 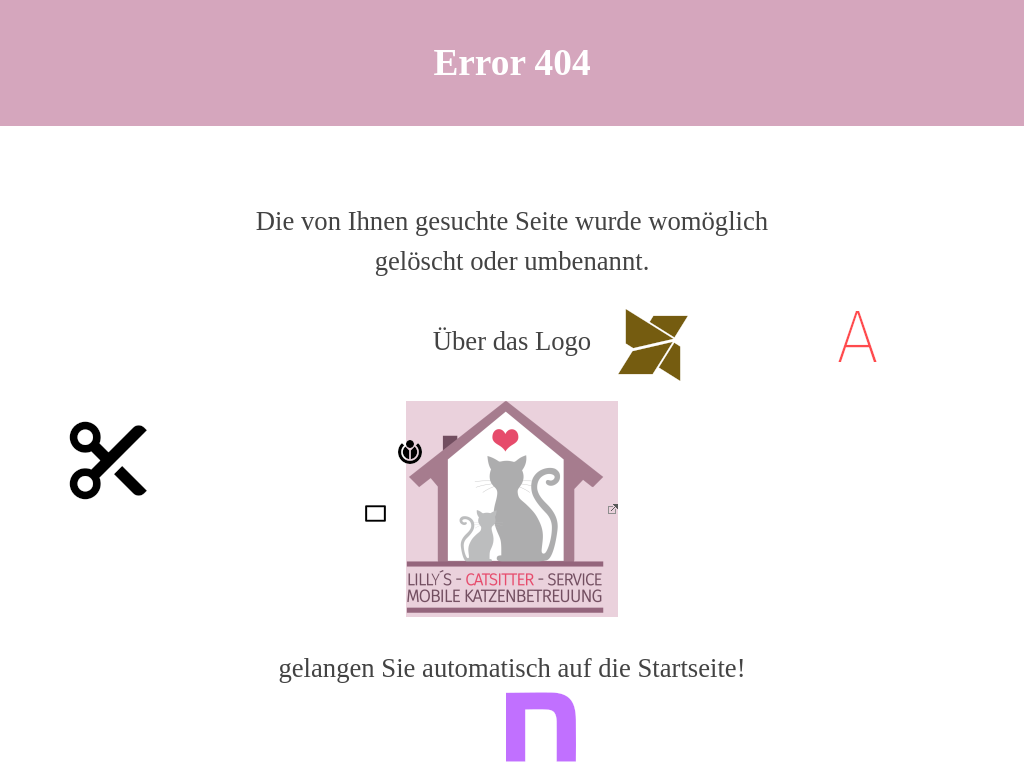 I want to click on visit the Wikimedia Foundation website, so click(x=410, y=452).